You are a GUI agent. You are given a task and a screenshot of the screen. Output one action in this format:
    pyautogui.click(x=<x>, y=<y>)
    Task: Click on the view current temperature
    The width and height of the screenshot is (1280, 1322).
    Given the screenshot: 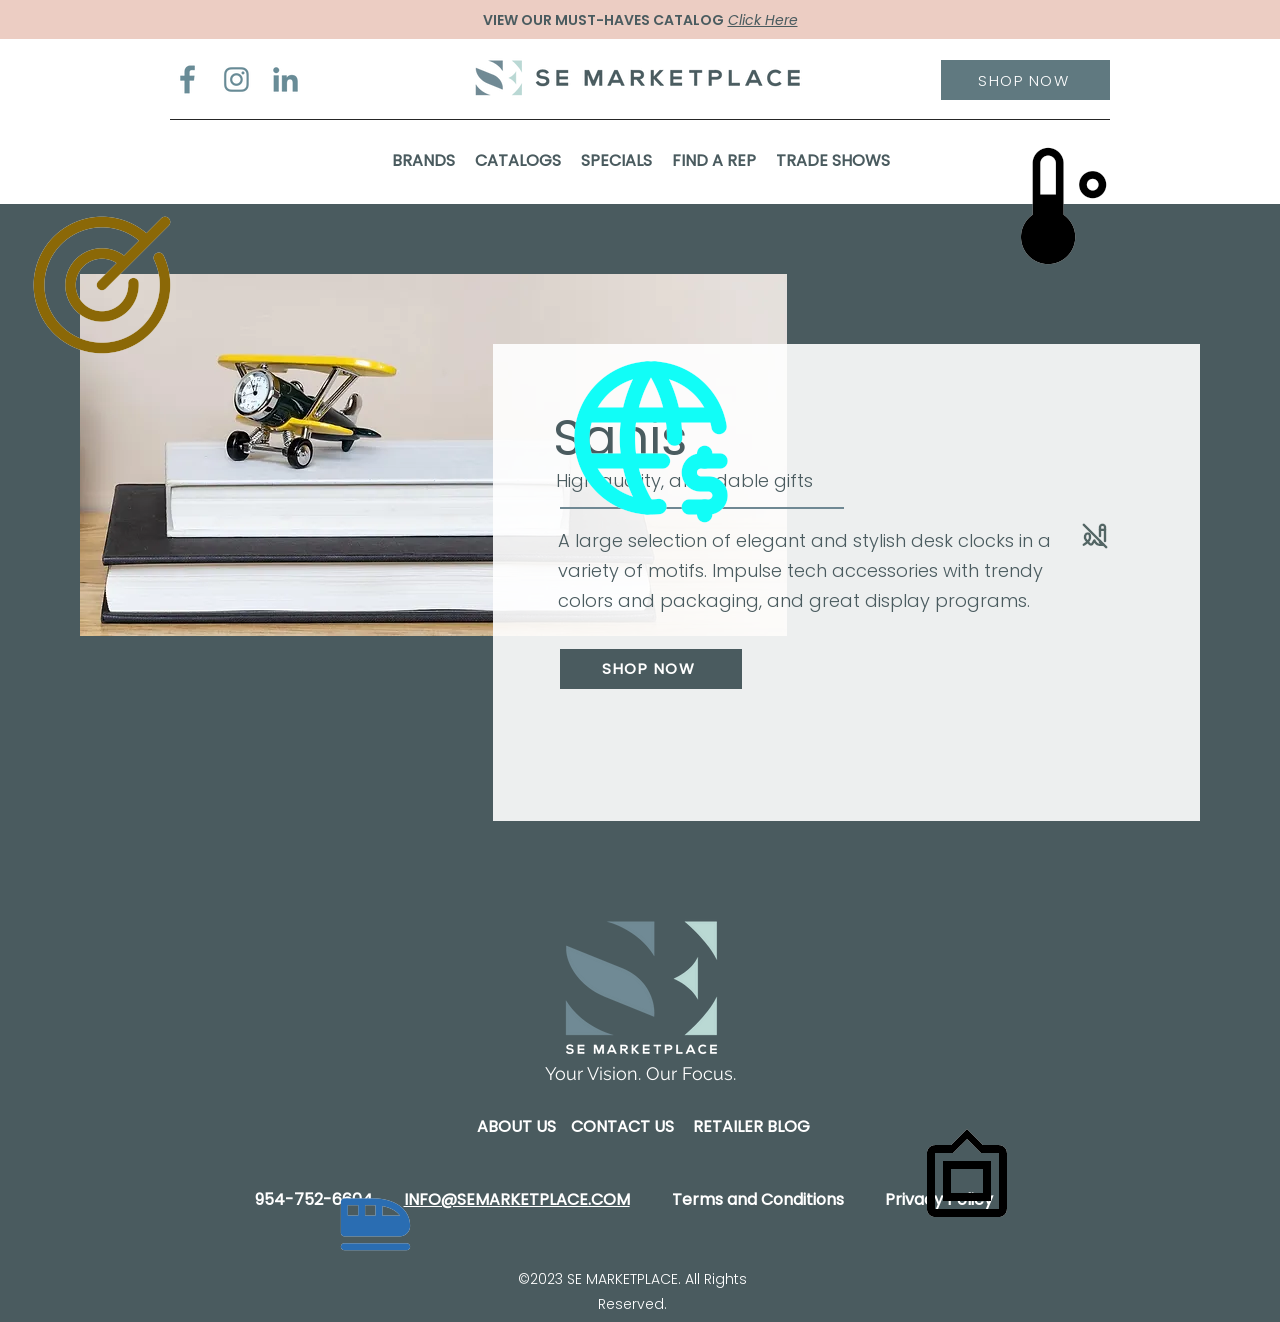 What is the action you would take?
    pyautogui.click(x=1052, y=206)
    